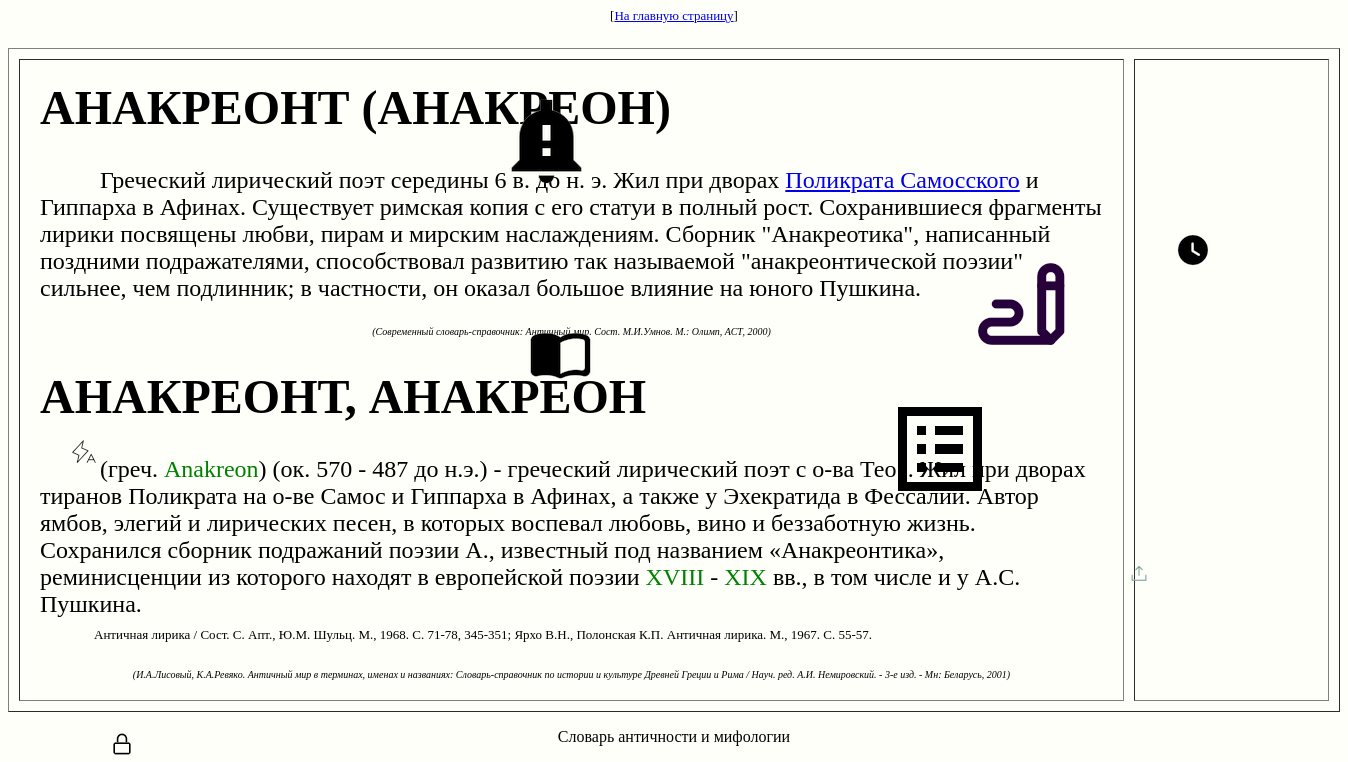  I want to click on import contacts from address book, so click(560, 353).